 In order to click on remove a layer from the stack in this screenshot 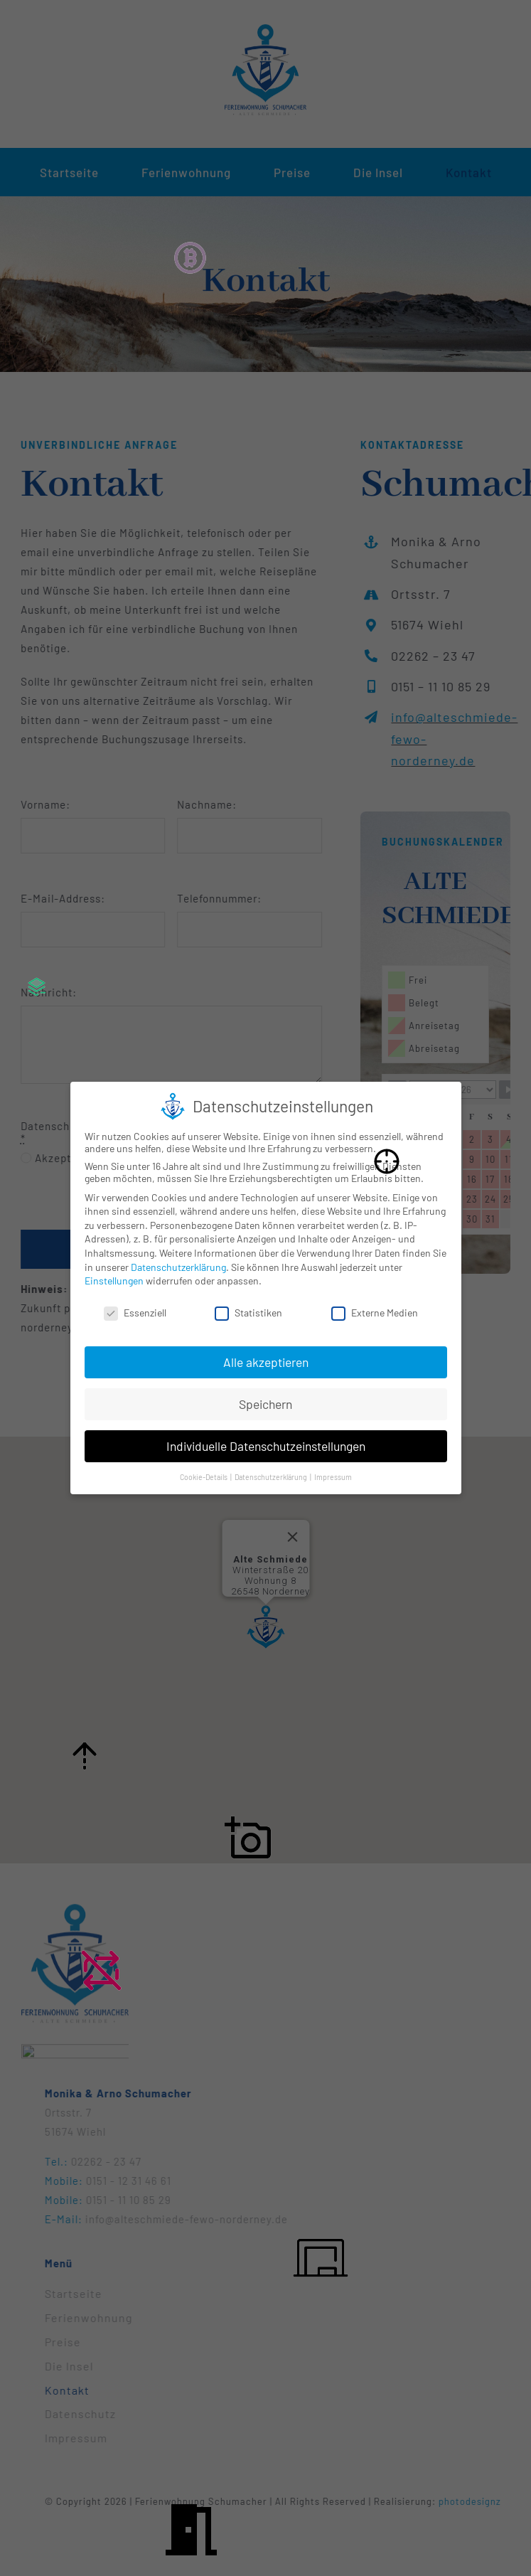, I will do `click(36, 986)`.